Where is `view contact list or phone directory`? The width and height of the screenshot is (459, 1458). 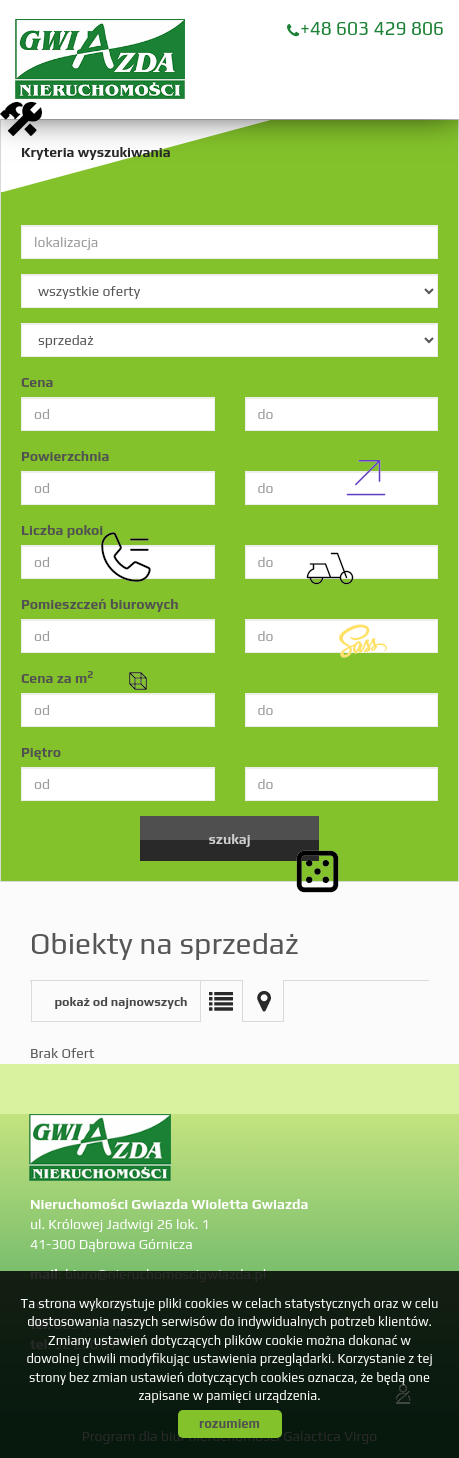
view contact list or phone directory is located at coordinates (127, 556).